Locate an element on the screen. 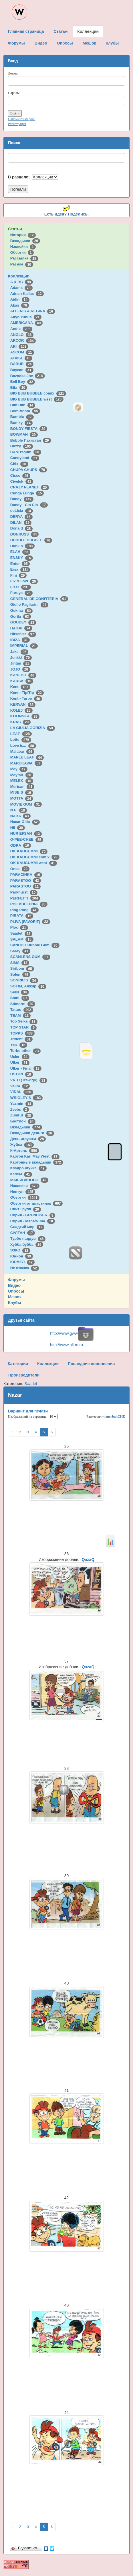  iPad device with Face ID in sidebar navigation is located at coordinates (115, 1152).